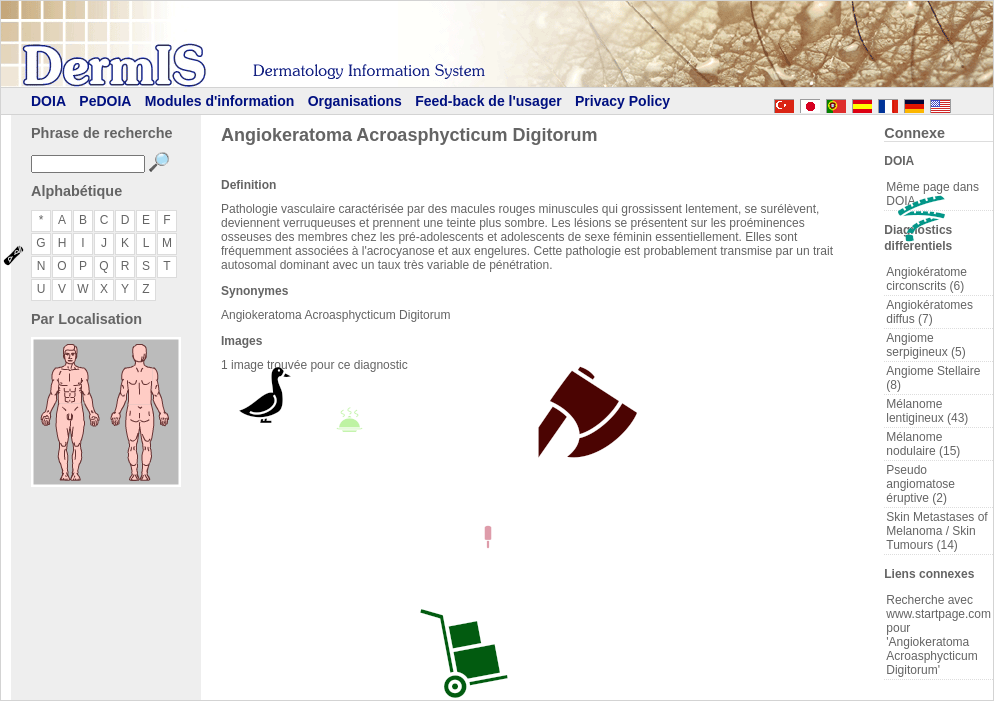 This screenshot has width=994, height=720. I want to click on access measurement or dimension tools, so click(921, 218).